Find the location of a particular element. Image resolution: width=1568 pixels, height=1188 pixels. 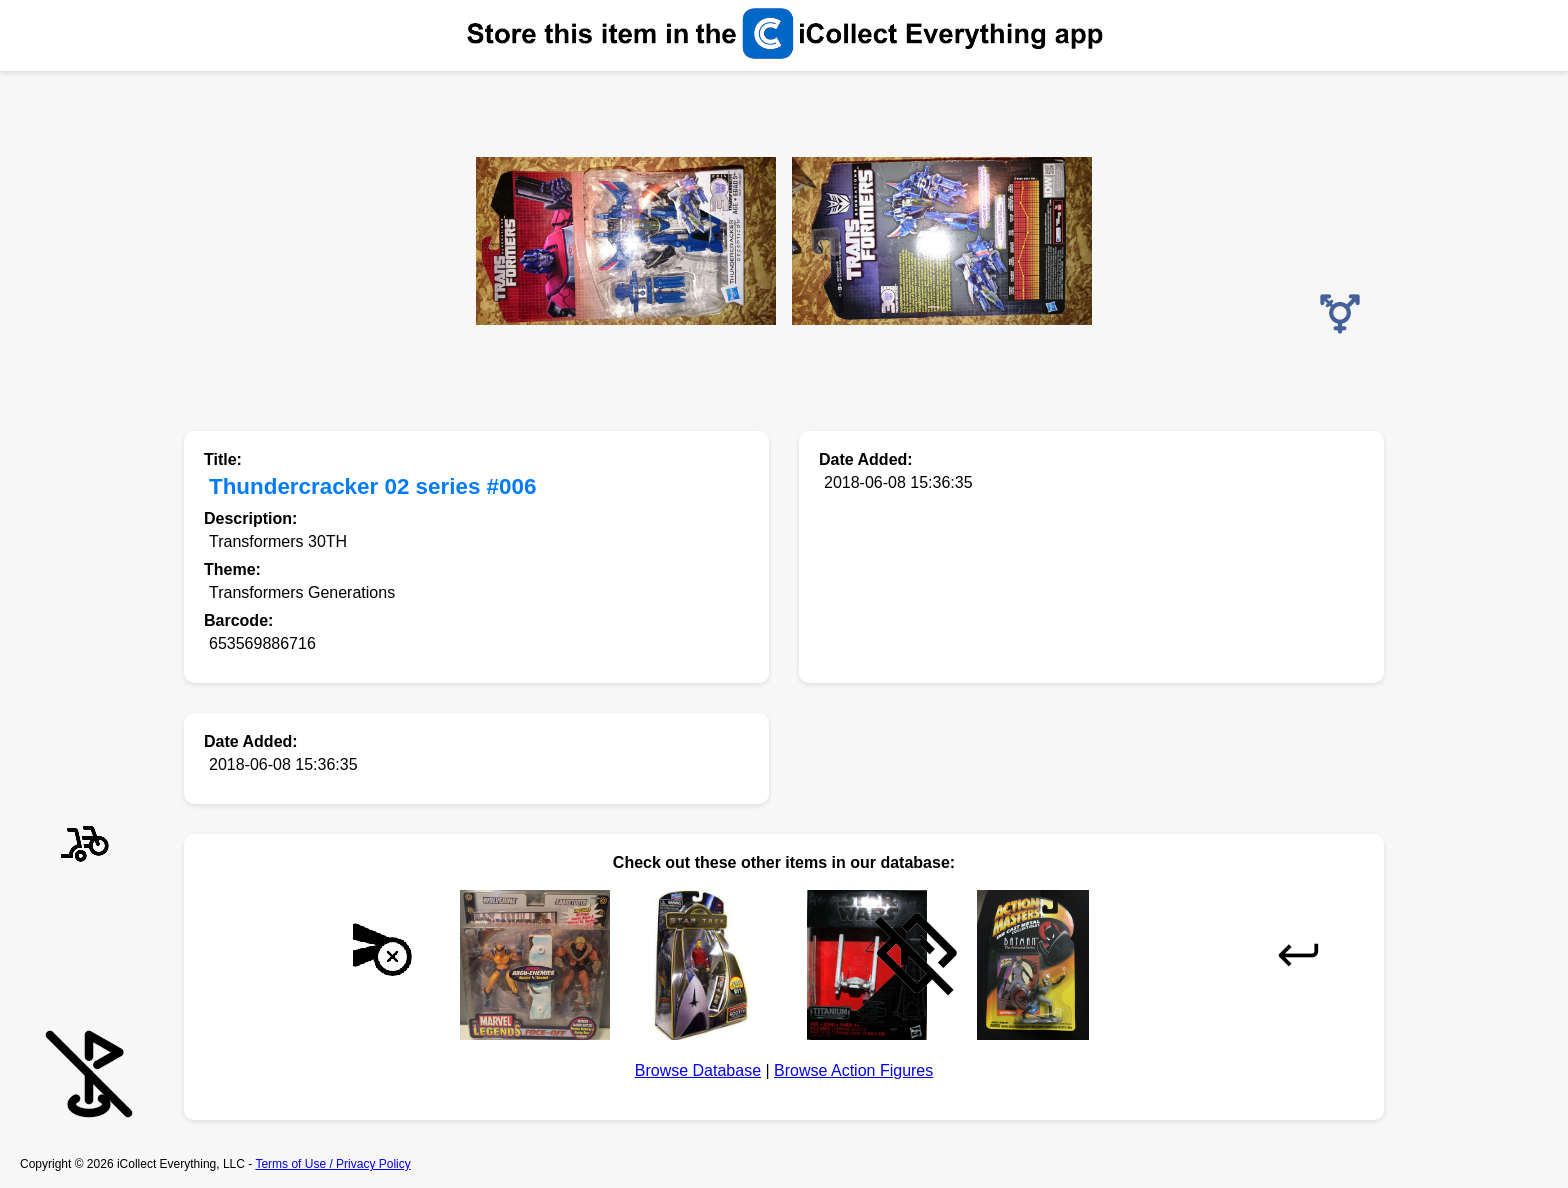

cancel a scheduled message is located at coordinates (381, 945).